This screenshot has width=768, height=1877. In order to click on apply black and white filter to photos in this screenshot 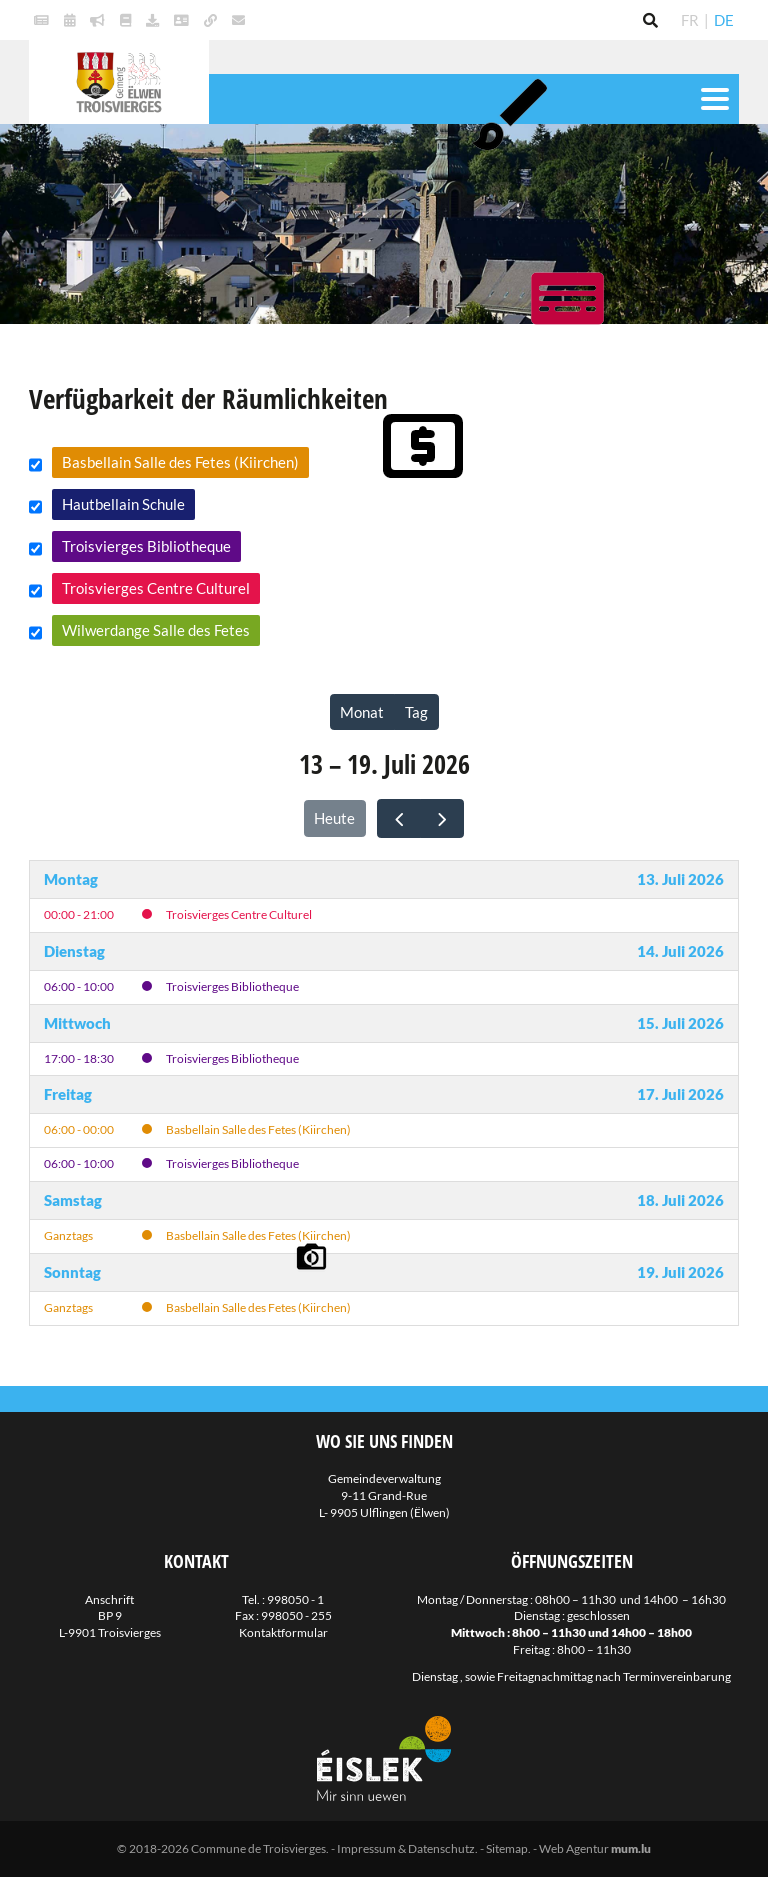, I will do `click(311, 1256)`.